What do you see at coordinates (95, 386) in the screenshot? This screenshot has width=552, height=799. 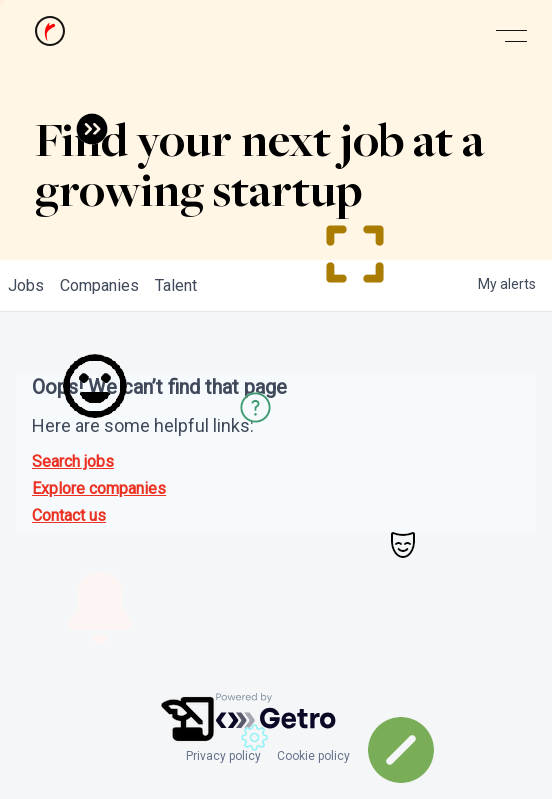 I see `insert an emoji or emoticon` at bounding box center [95, 386].